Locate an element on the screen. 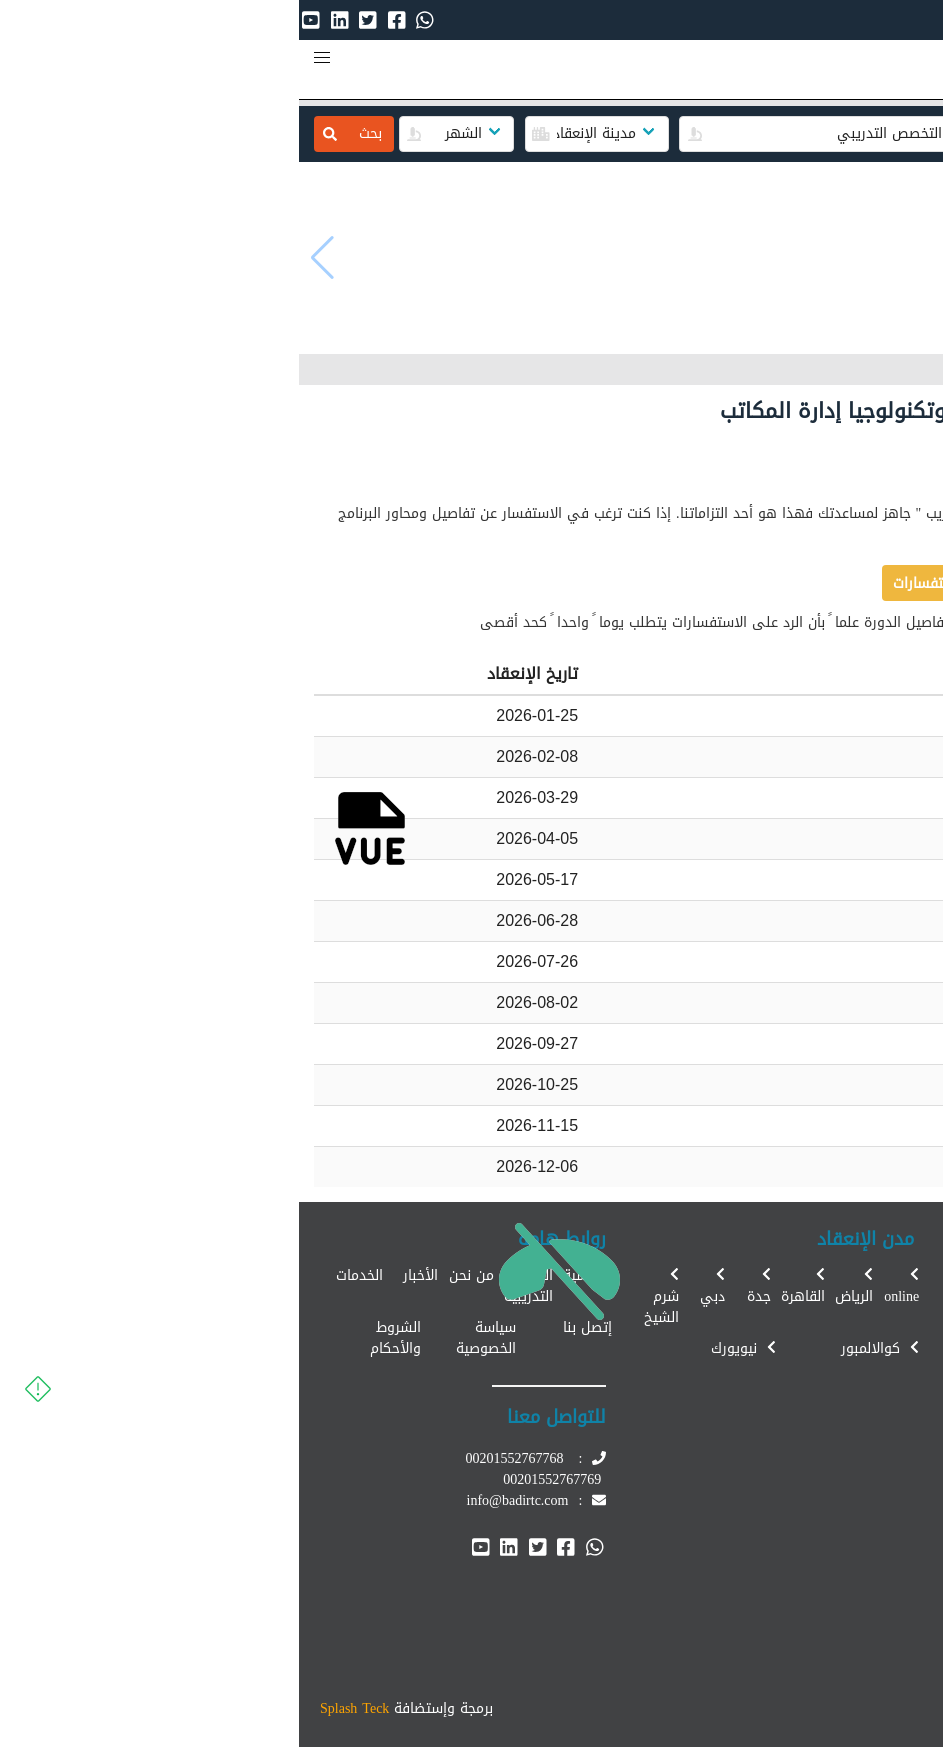 The image size is (943, 1747). a Vue.js framework file is located at coordinates (371, 831).